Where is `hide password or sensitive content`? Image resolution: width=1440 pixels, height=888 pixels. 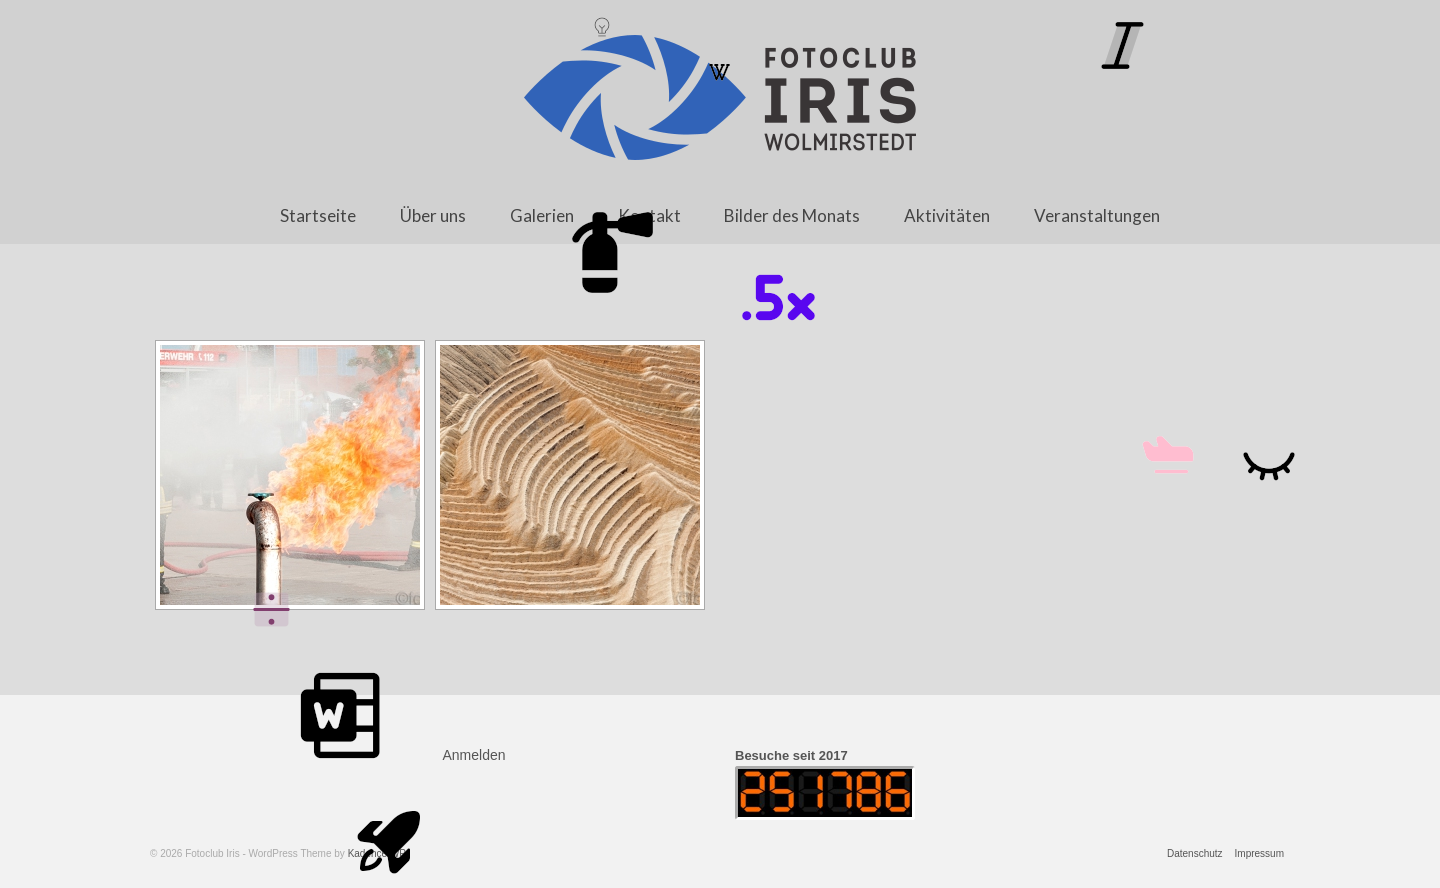 hide password or sensitive content is located at coordinates (1269, 464).